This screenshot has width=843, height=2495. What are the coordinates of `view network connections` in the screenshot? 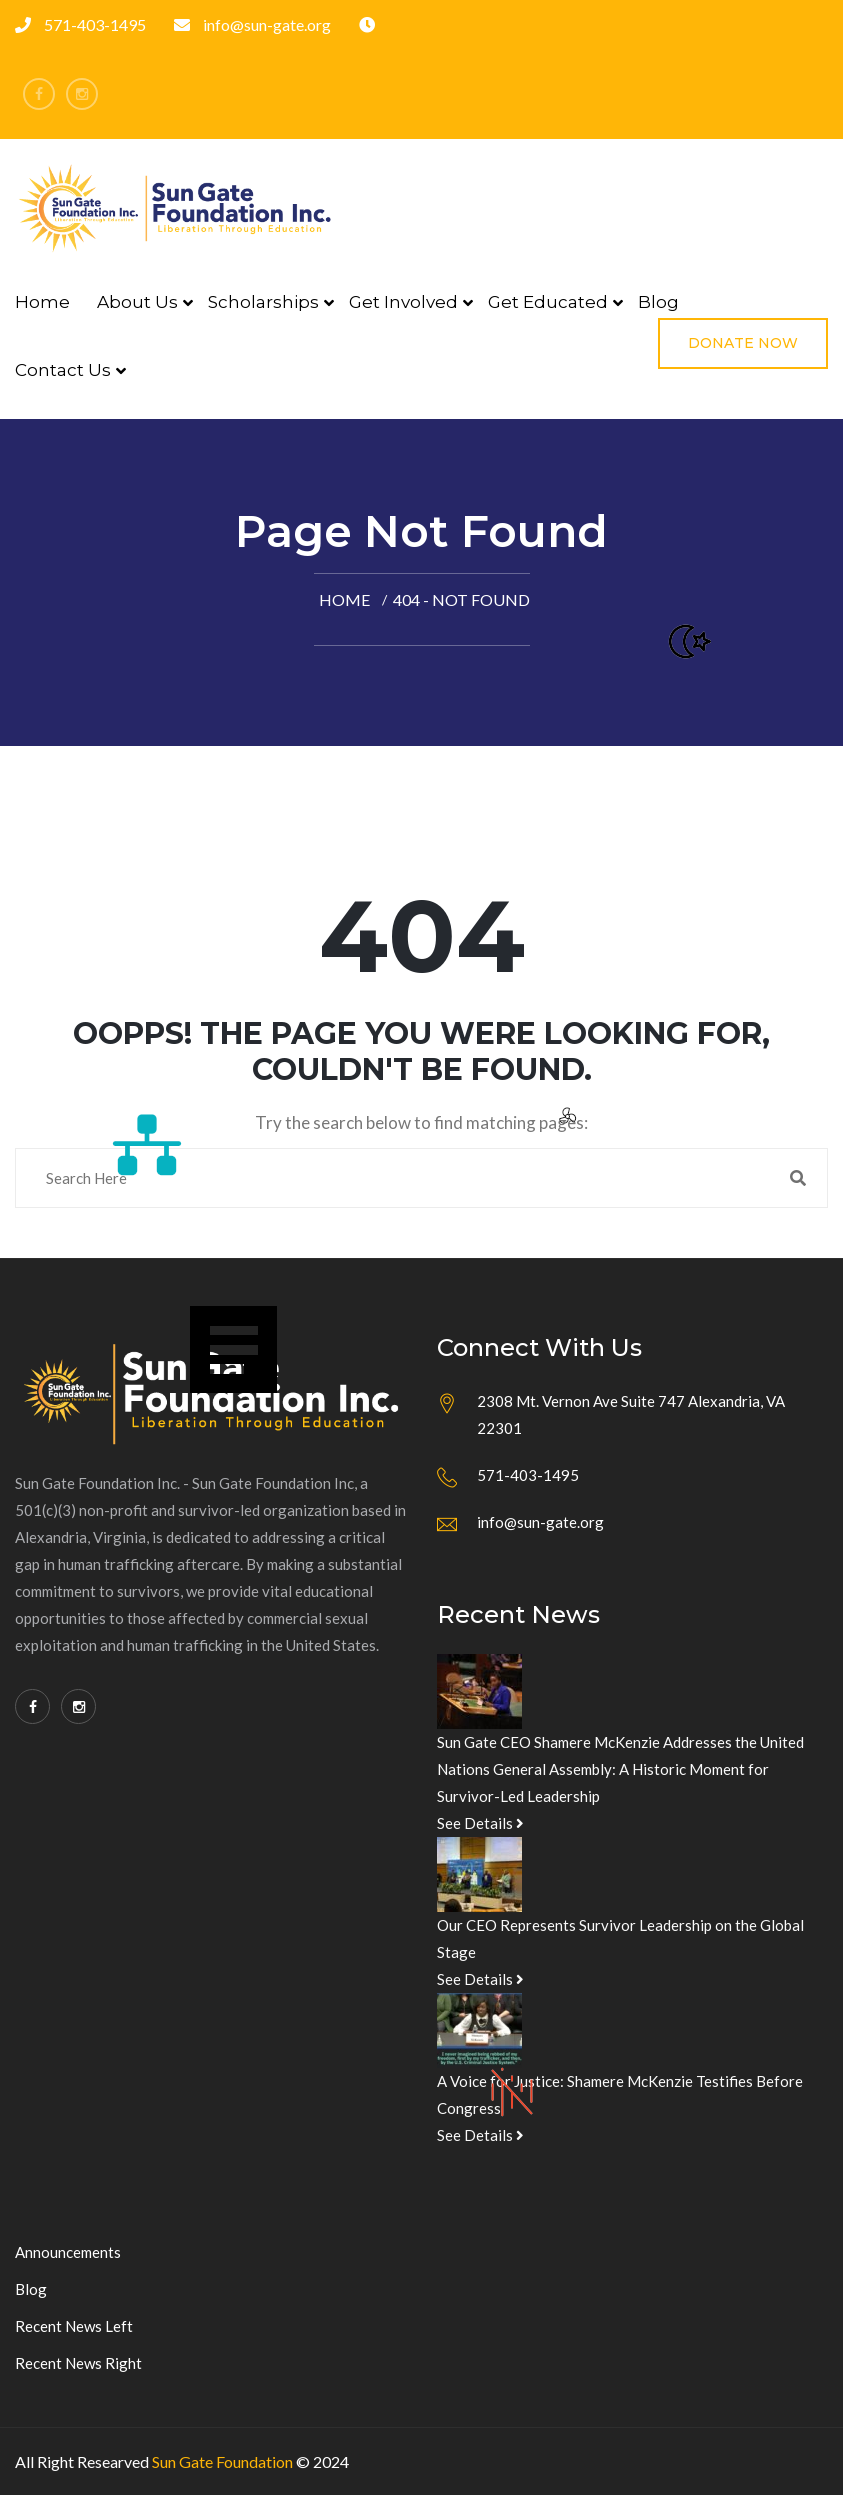 It's located at (147, 1146).